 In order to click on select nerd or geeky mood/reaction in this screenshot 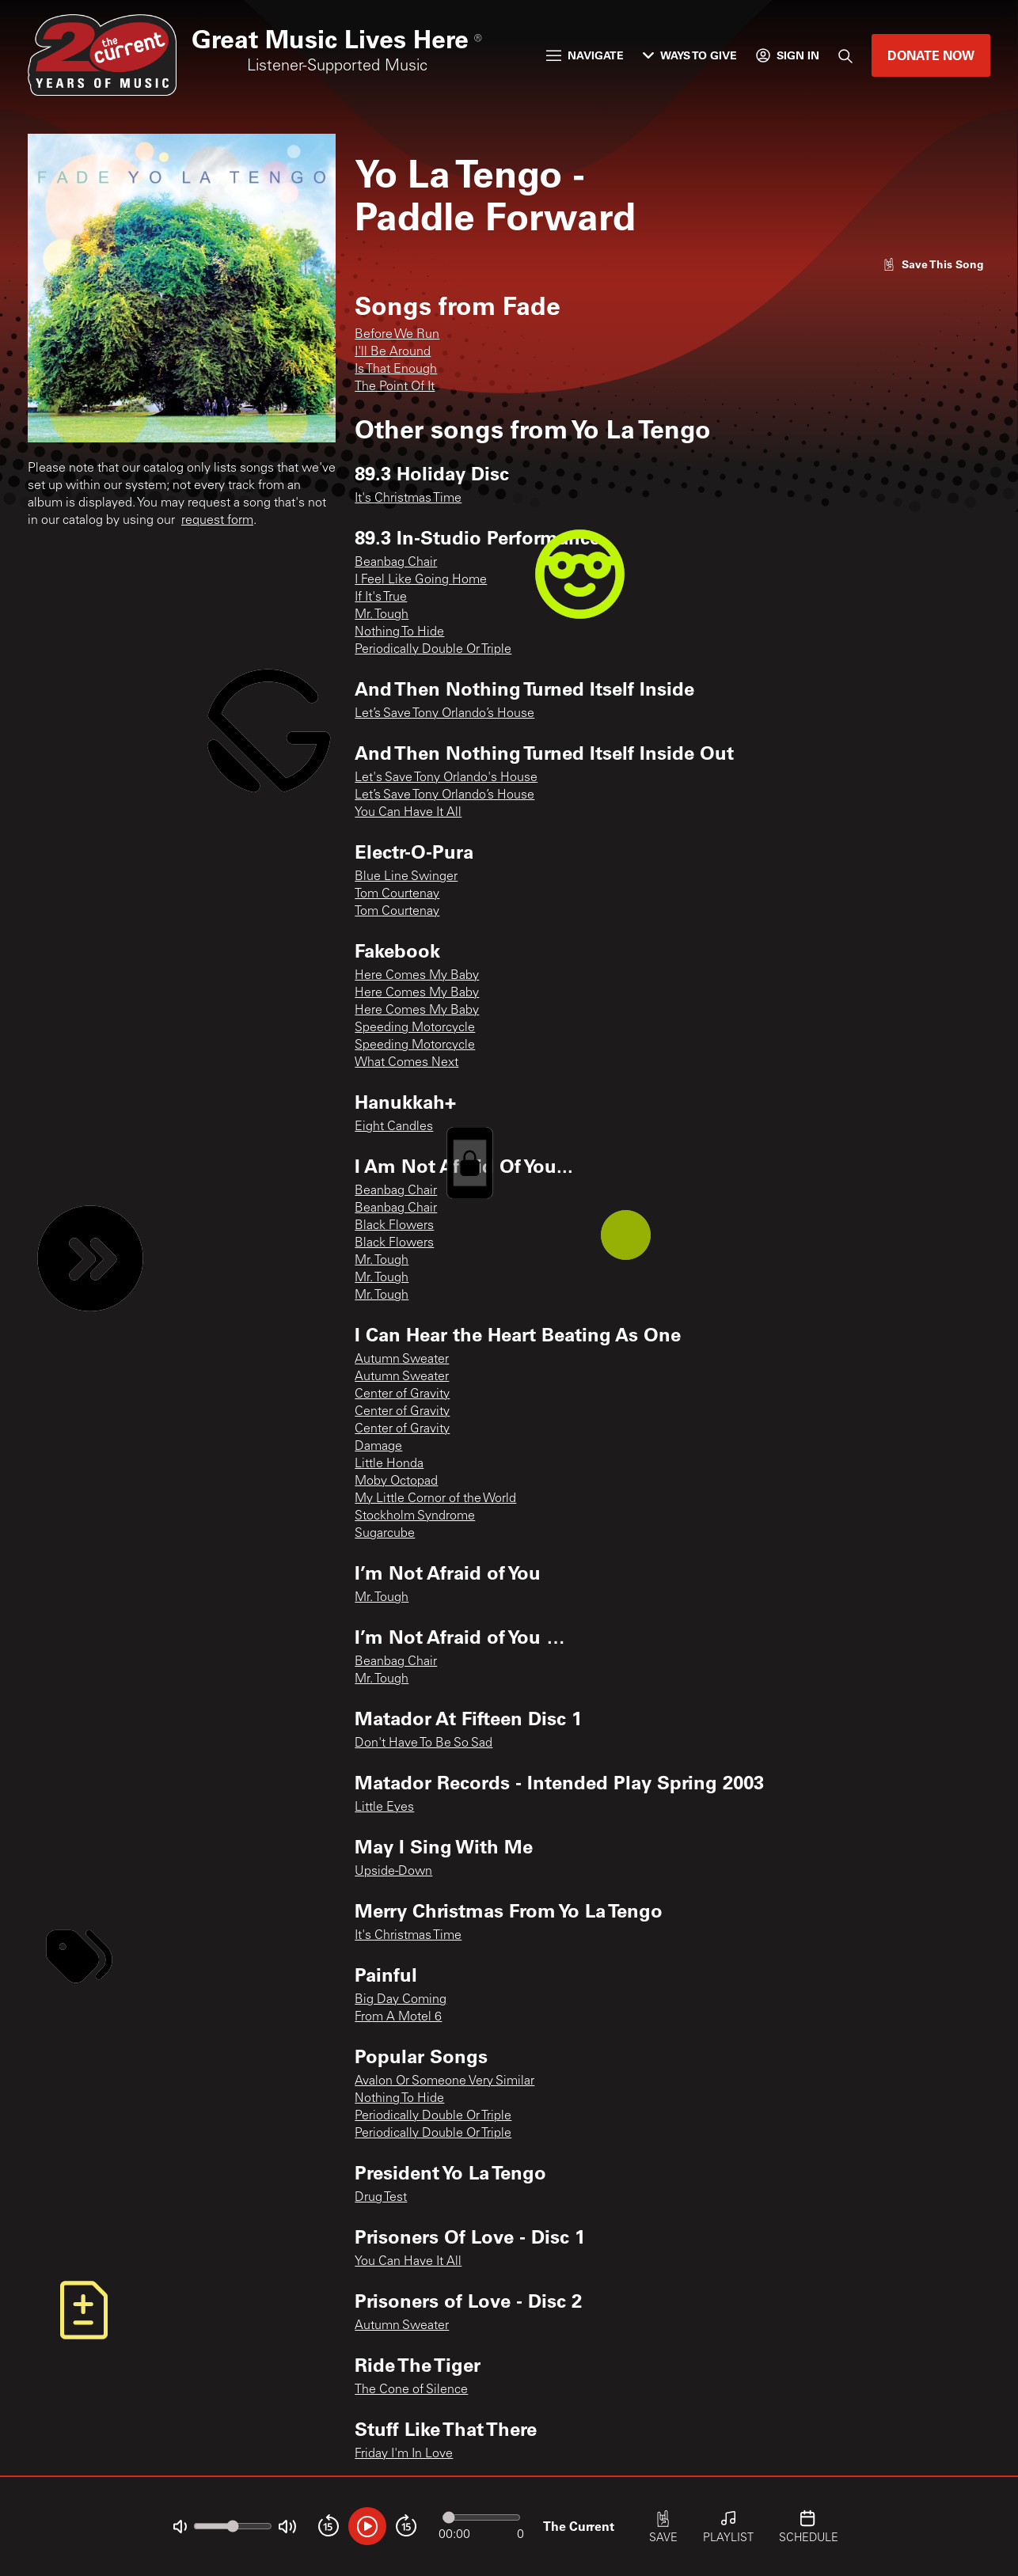, I will do `click(579, 574)`.